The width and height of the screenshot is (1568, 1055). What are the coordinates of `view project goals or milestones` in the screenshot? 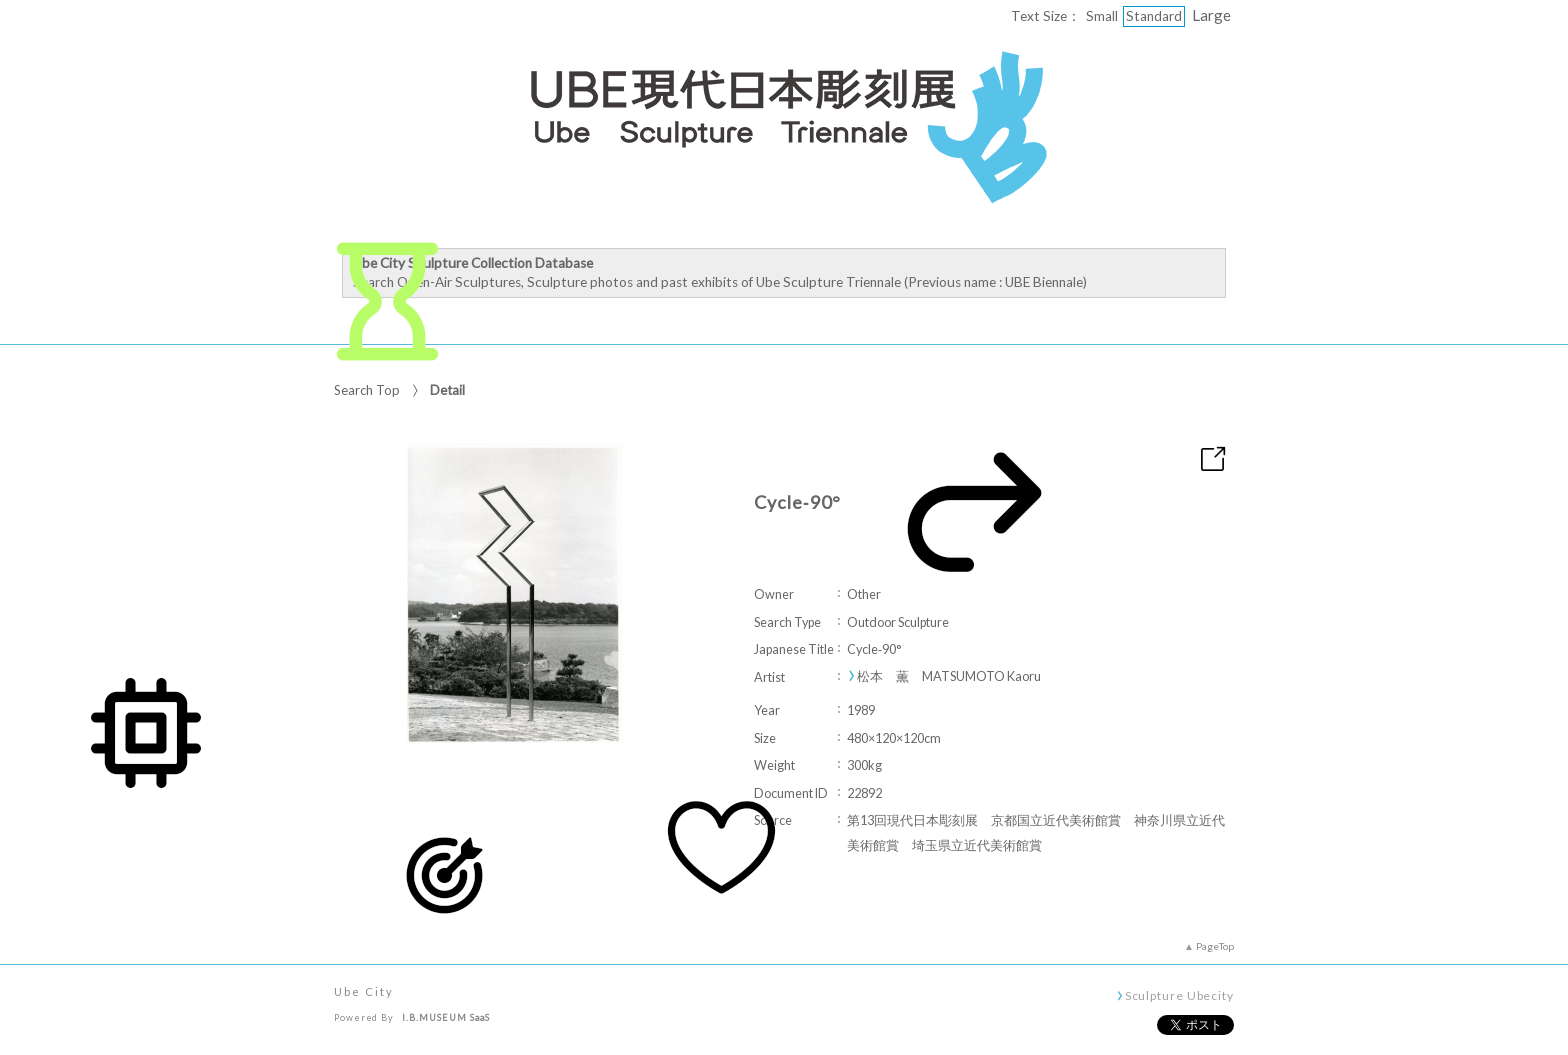 It's located at (444, 875).